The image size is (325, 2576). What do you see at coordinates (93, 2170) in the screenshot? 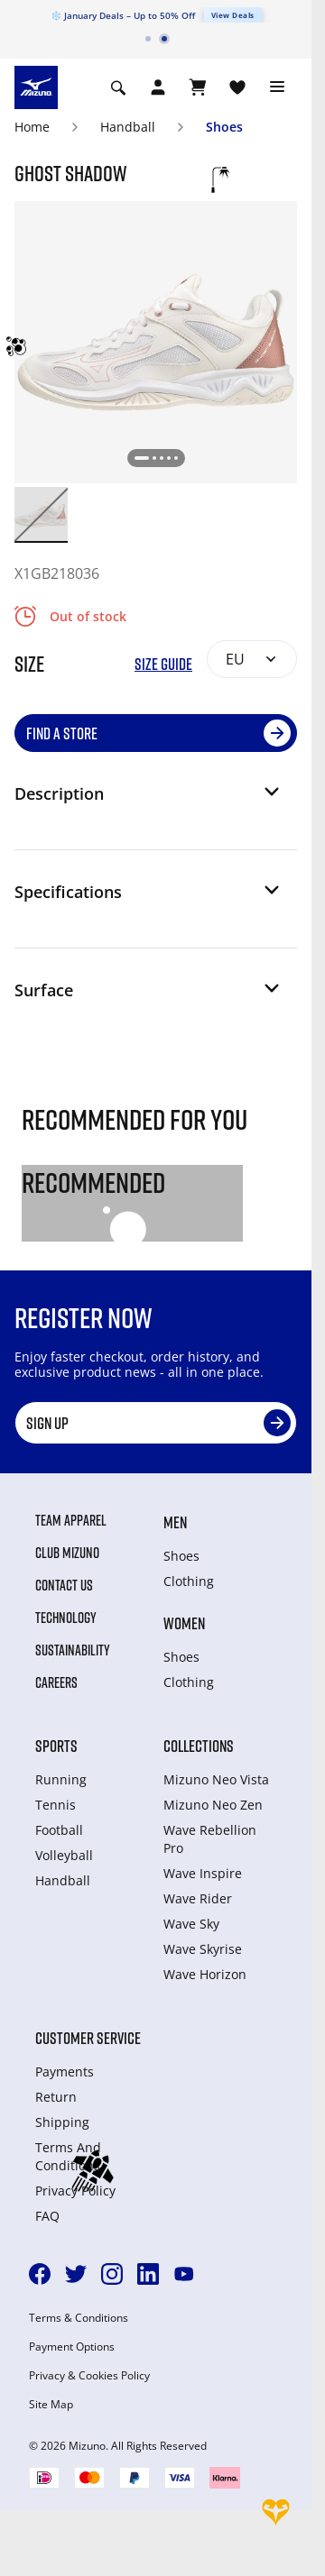
I see `activate jetpack or boost ability` at bounding box center [93, 2170].